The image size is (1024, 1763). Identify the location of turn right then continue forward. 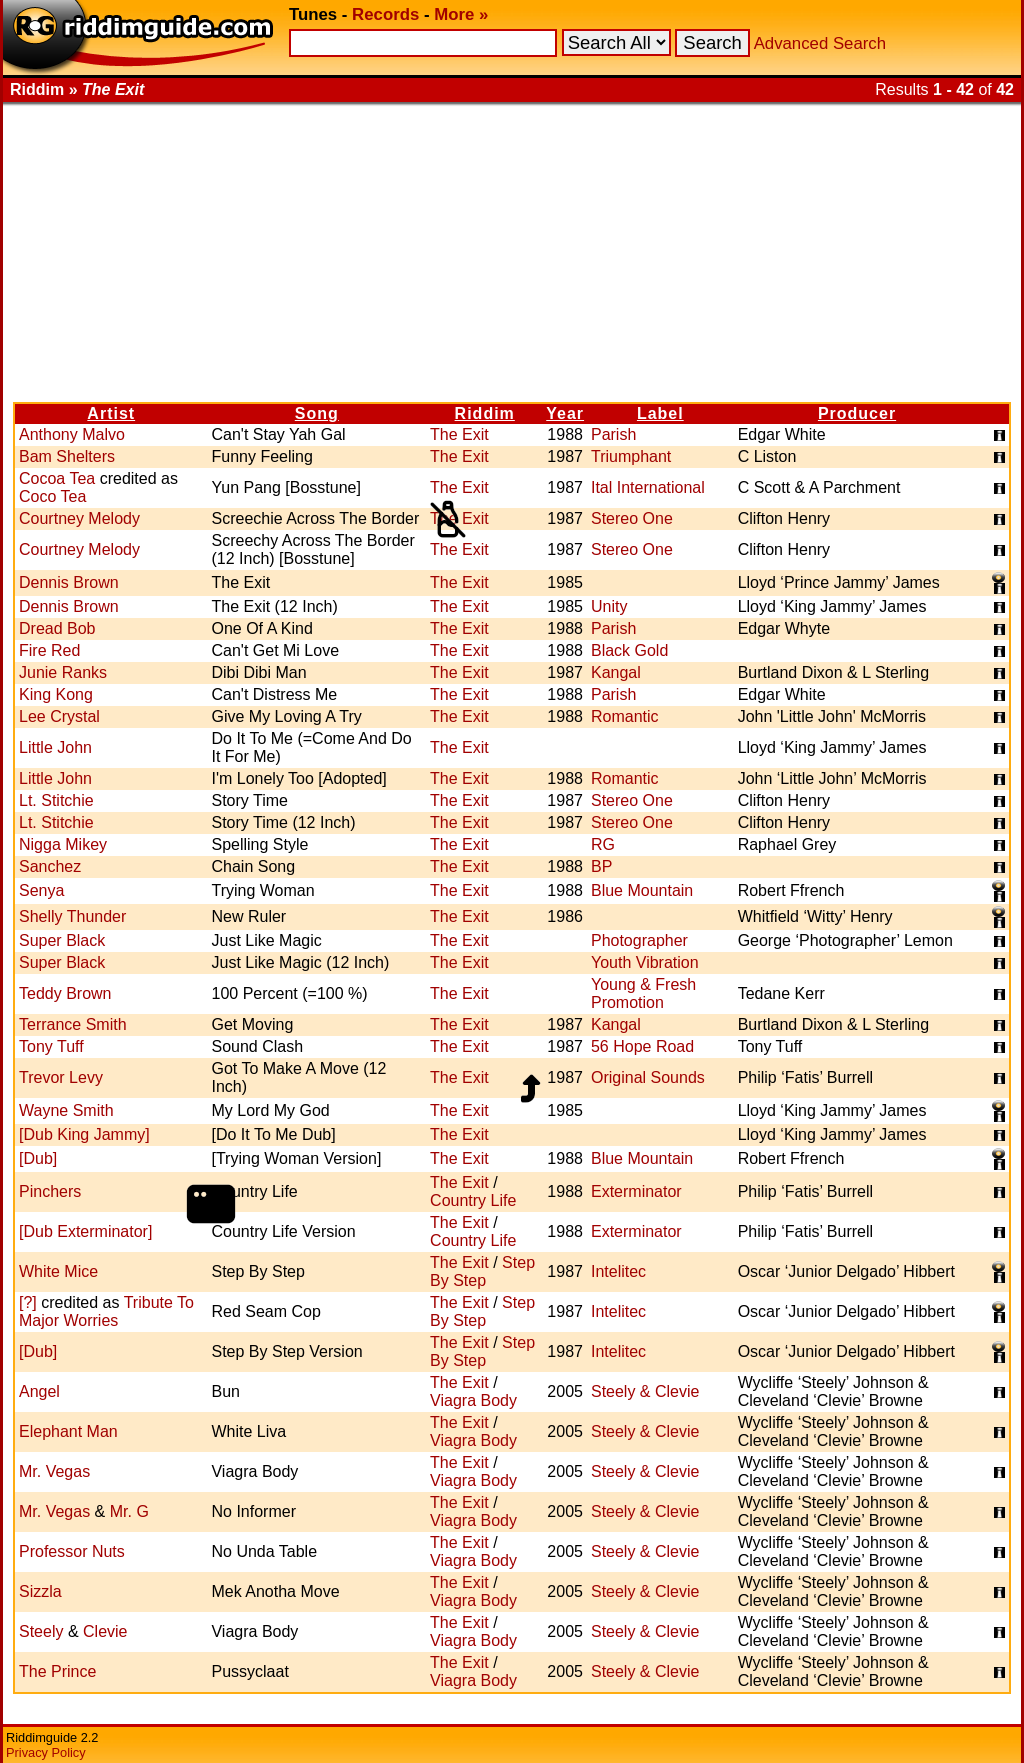
(531, 1088).